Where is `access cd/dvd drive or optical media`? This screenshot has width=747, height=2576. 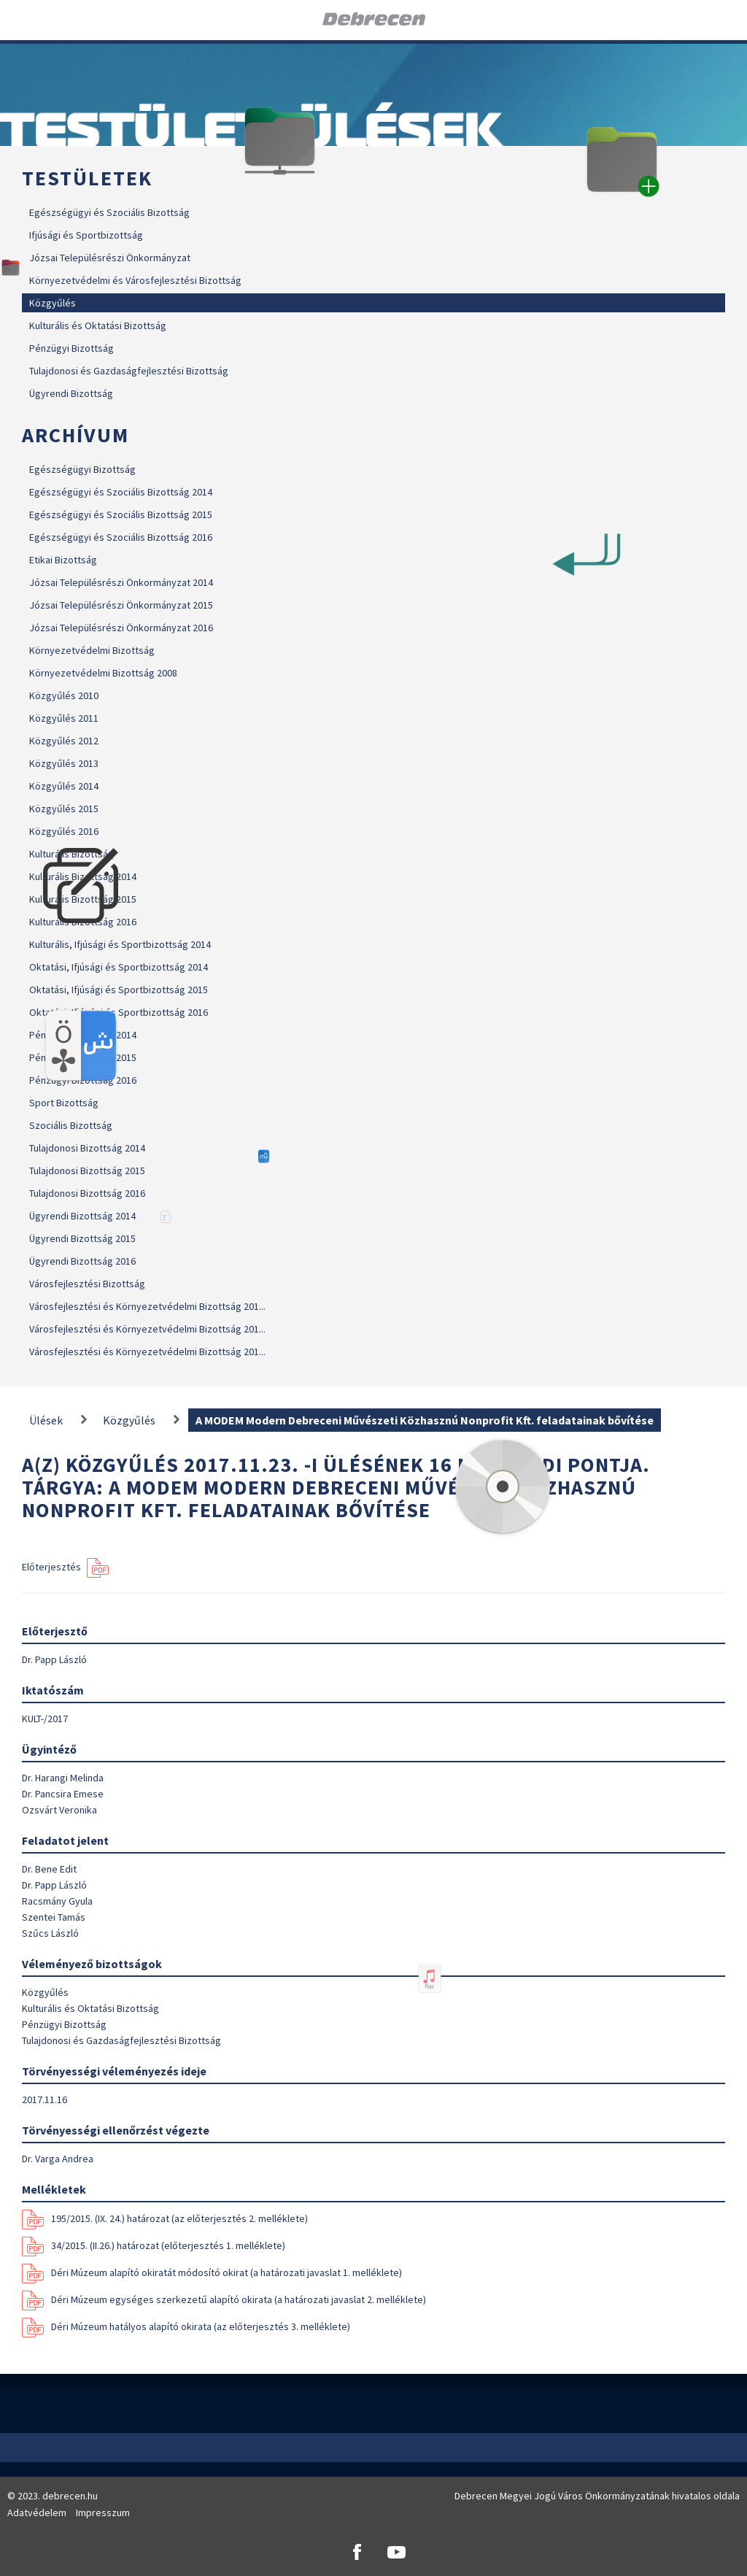
access cd/dvd drive or optical media is located at coordinates (503, 1486).